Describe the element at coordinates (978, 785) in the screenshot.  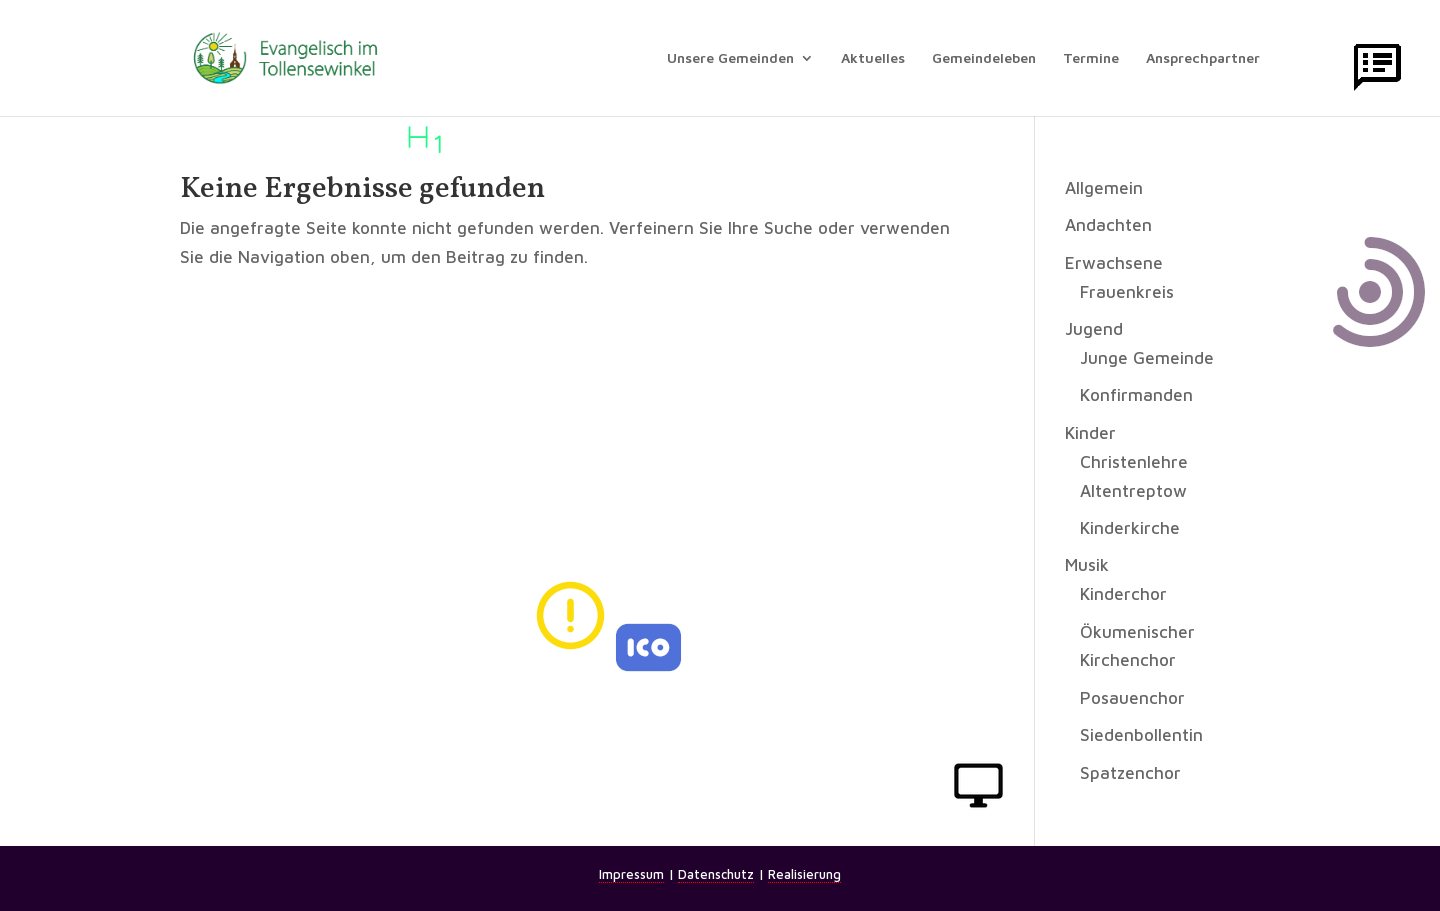
I see `switch to desktop view` at that location.